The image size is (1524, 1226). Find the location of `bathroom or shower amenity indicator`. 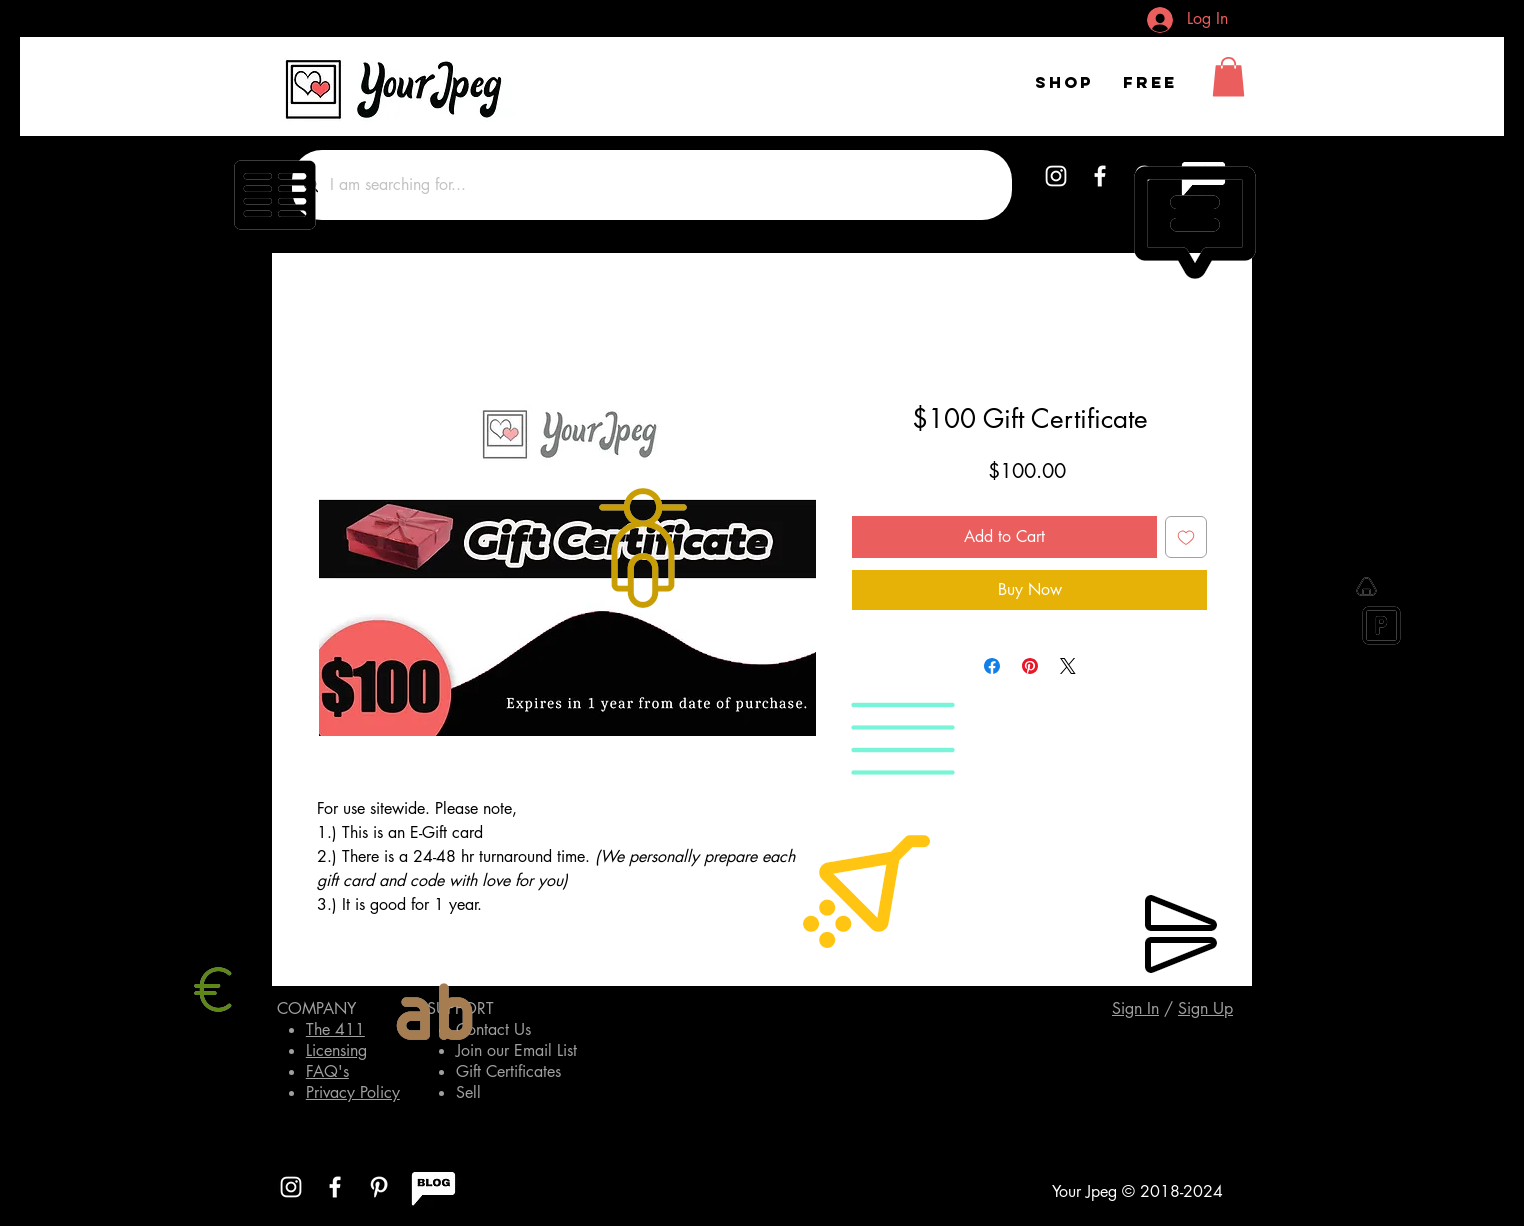

bathroom or shower amenity indicator is located at coordinates (865, 885).